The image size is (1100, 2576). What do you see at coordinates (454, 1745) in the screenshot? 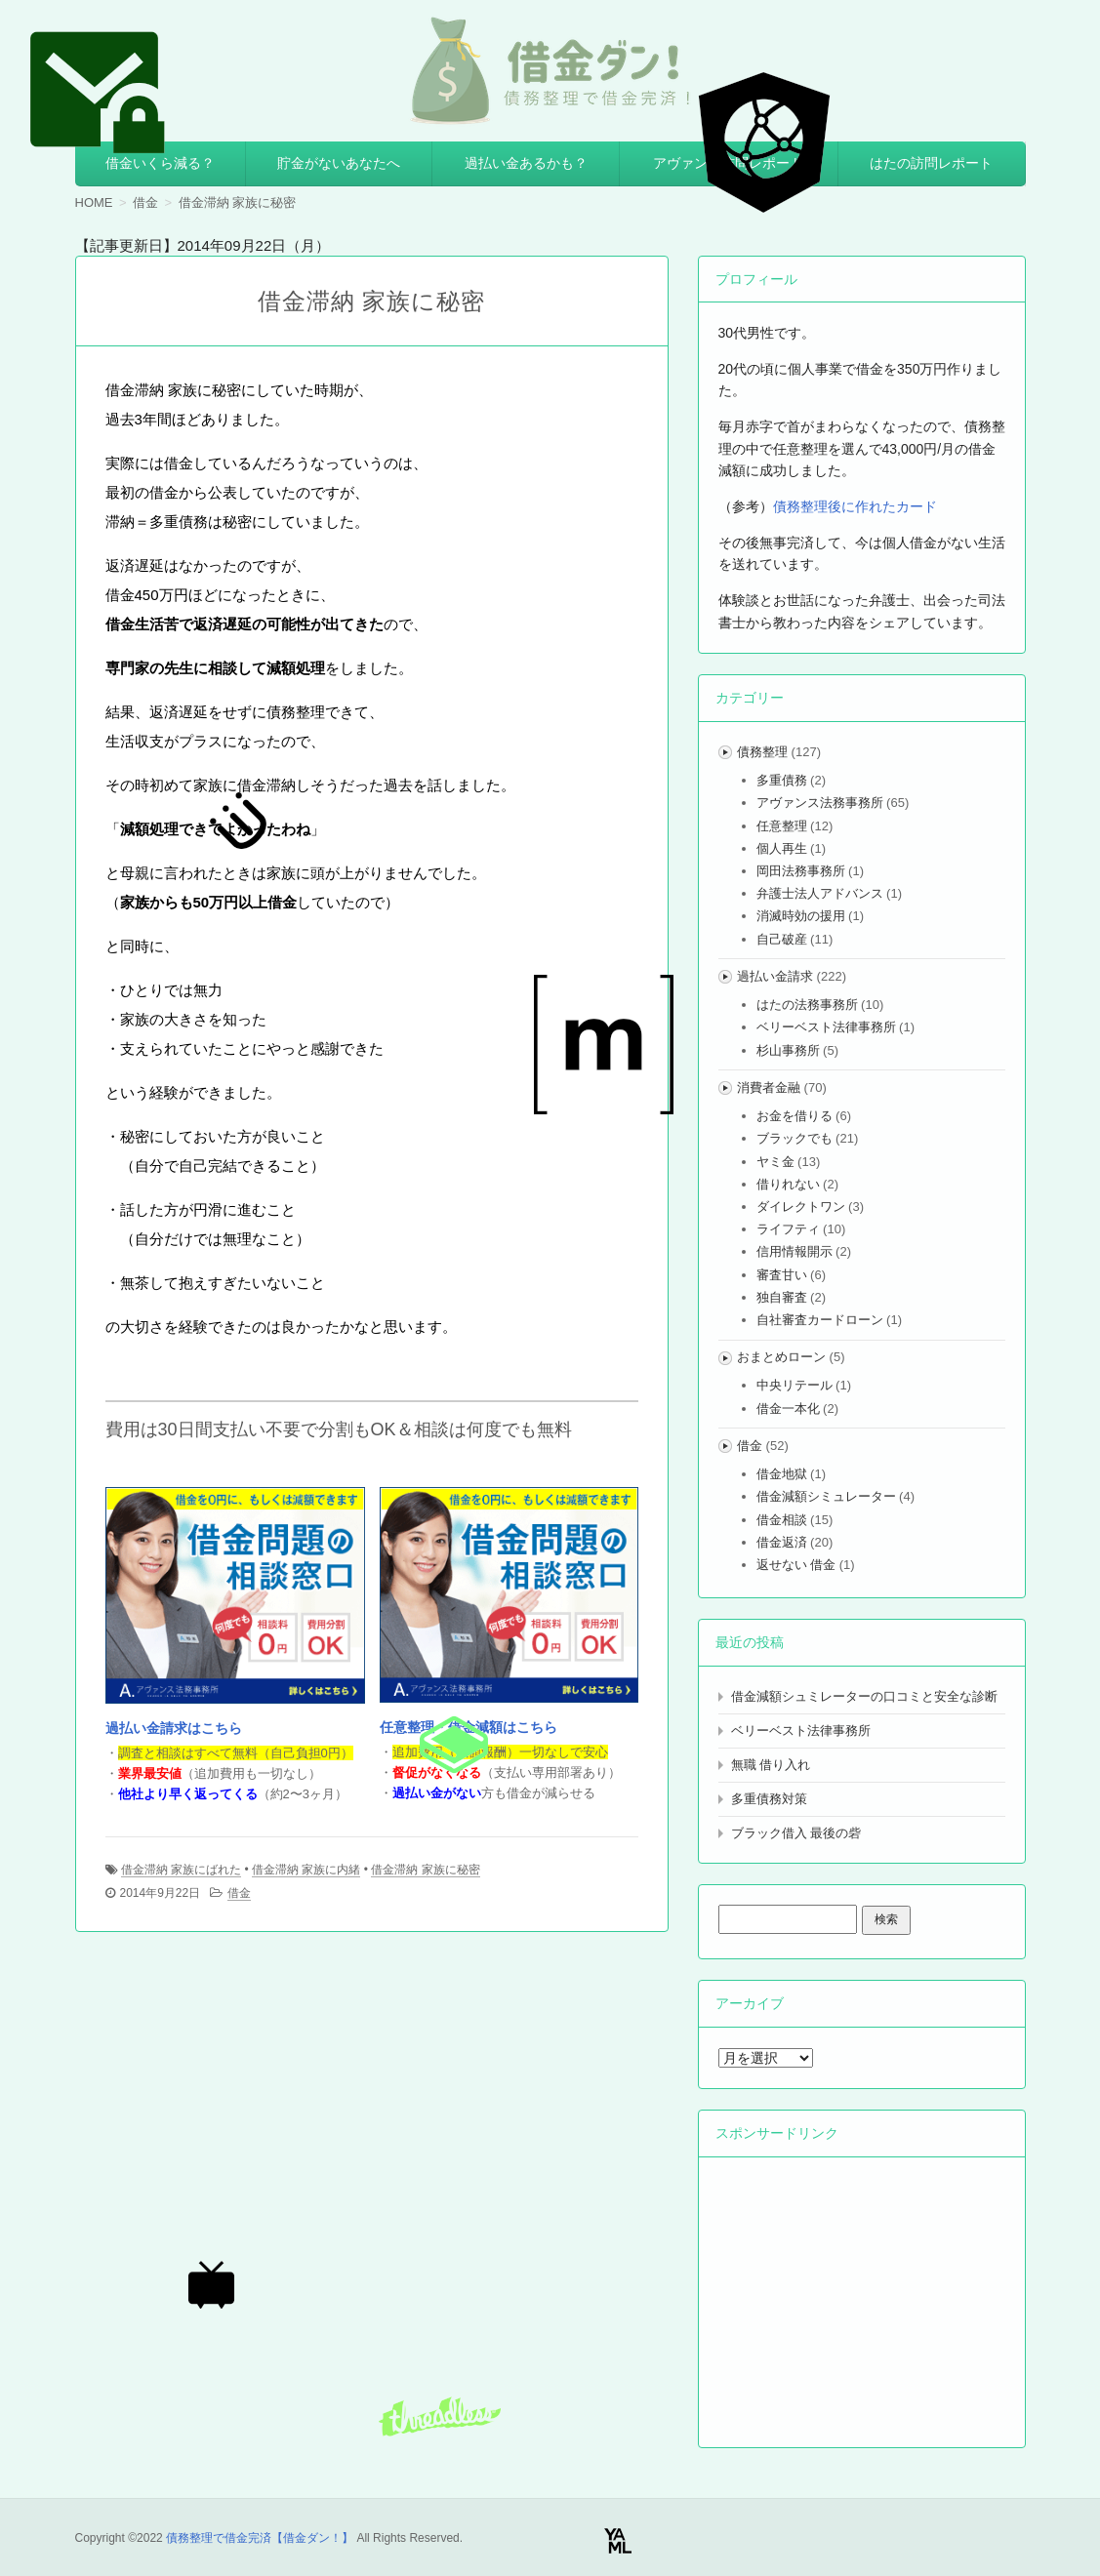
I see `stackbit logo` at bounding box center [454, 1745].